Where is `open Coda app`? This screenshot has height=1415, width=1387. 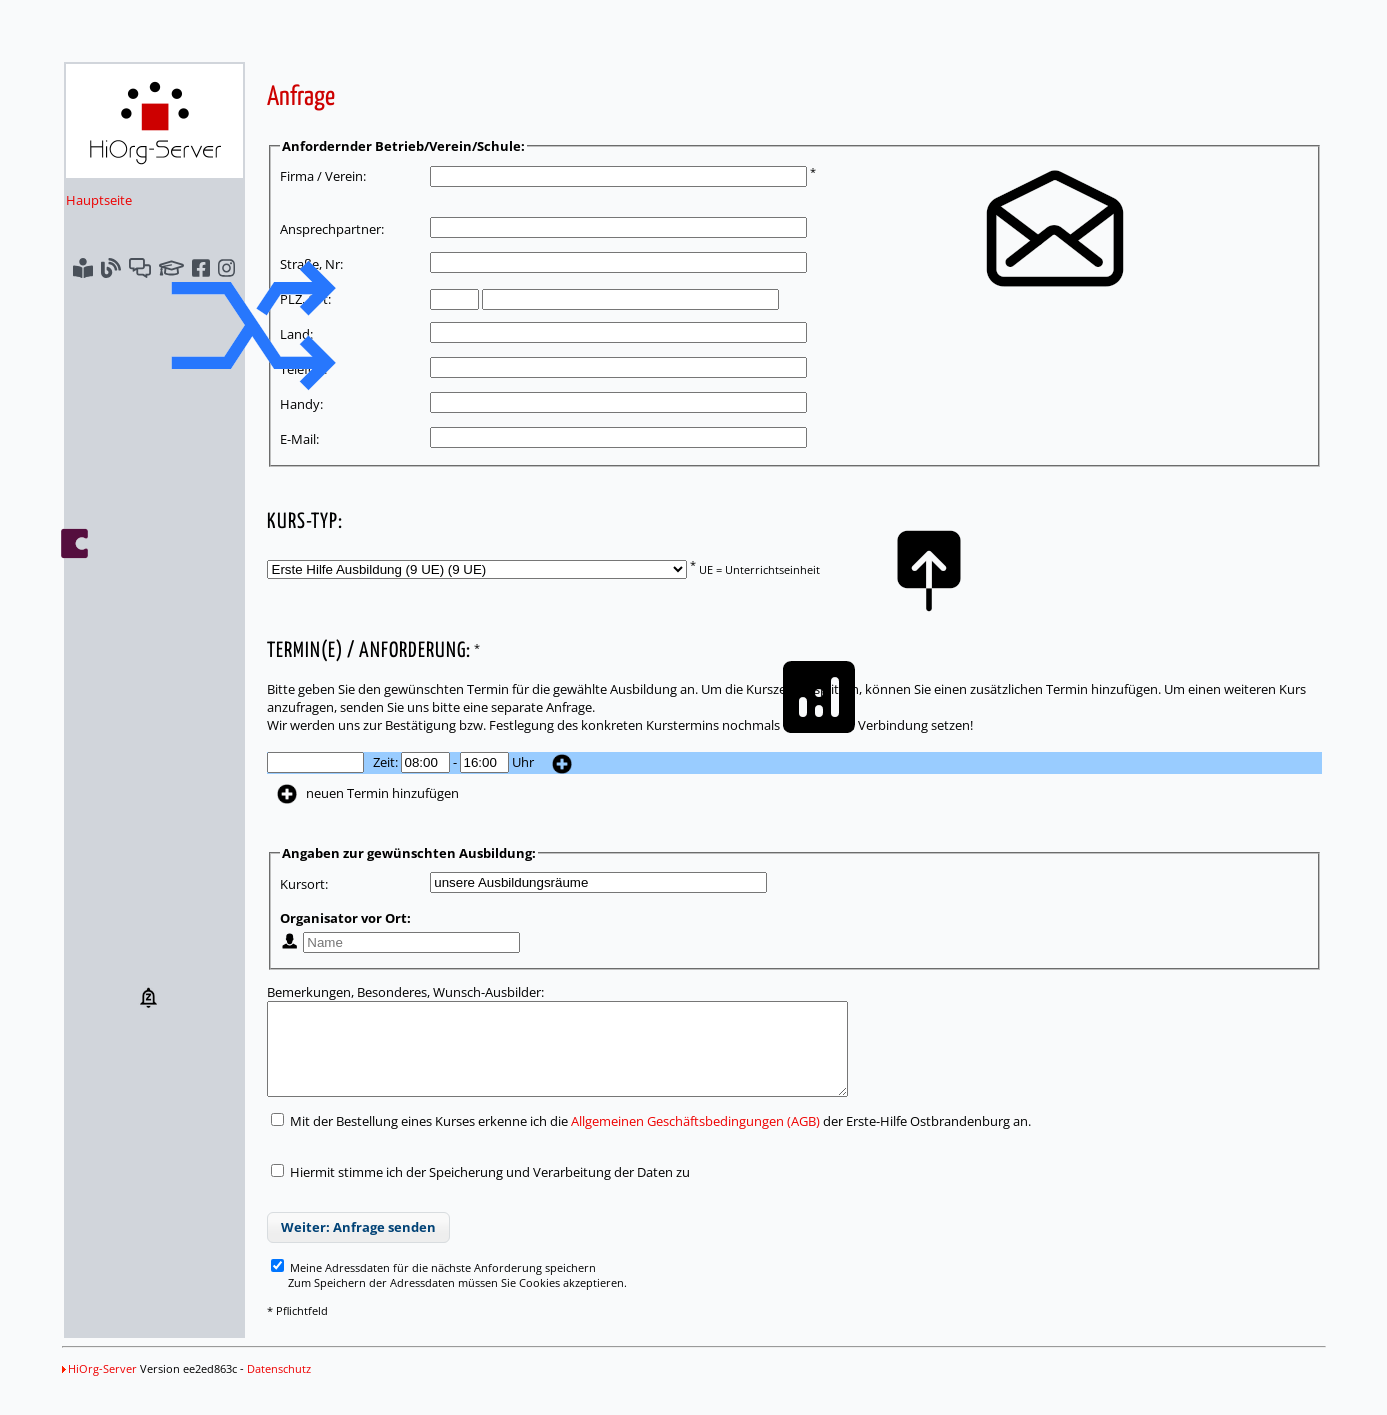
open Coda app is located at coordinates (74, 543).